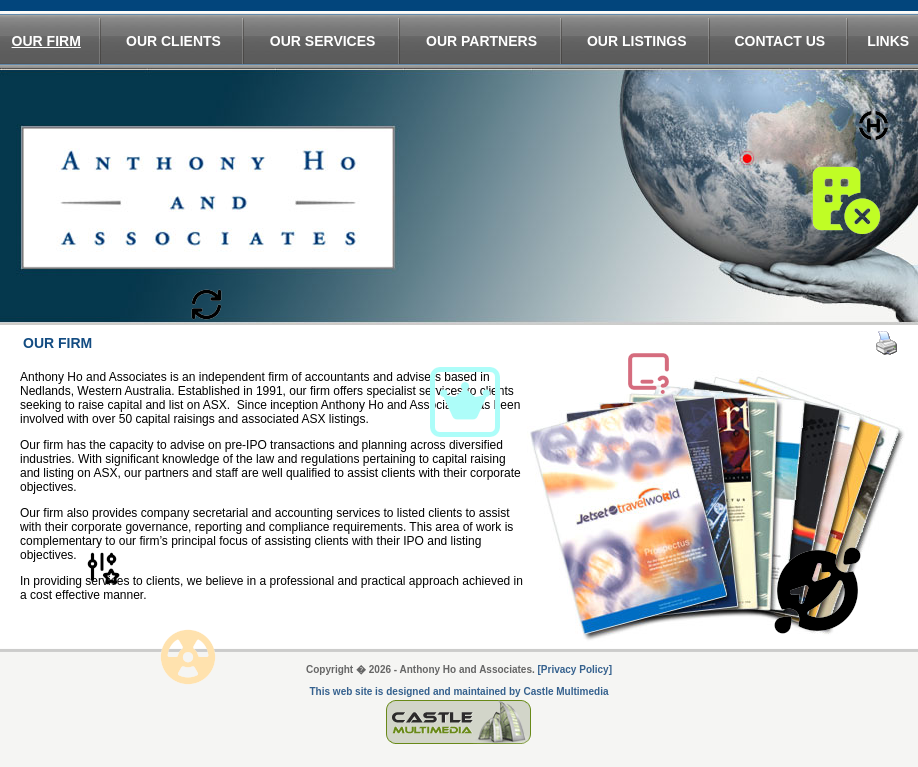  I want to click on web awesome brand logo, so click(465, 402).